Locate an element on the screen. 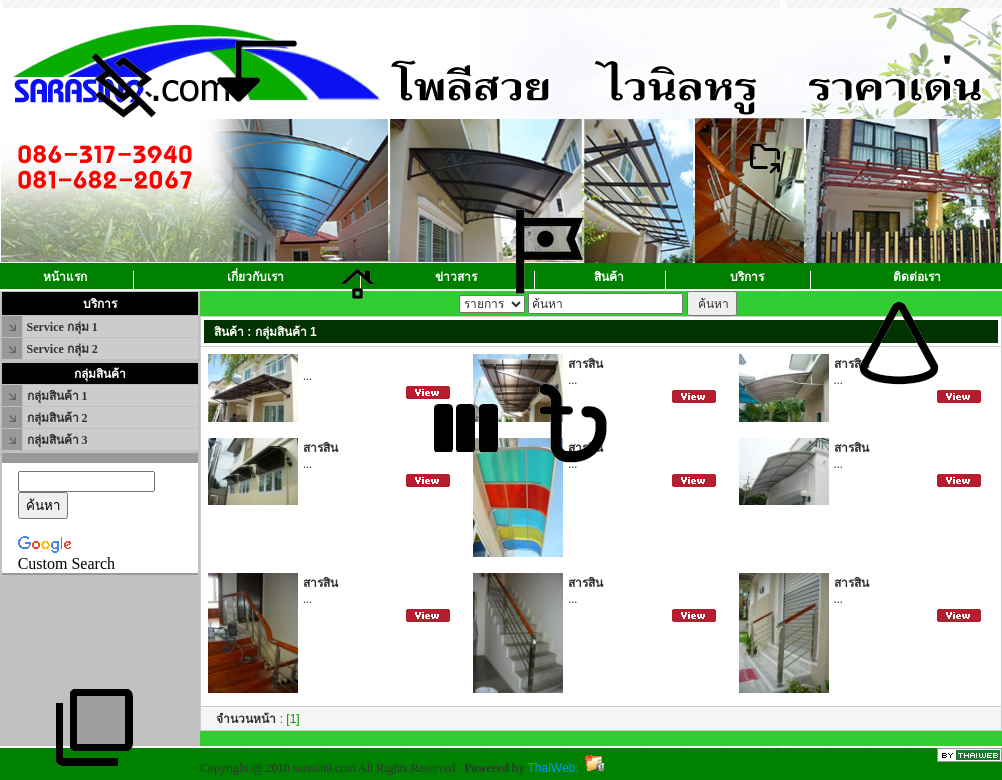 The image size is (1002, 780). indicates price or amount in bangladeshi taka is located at coordinates (573, 423).